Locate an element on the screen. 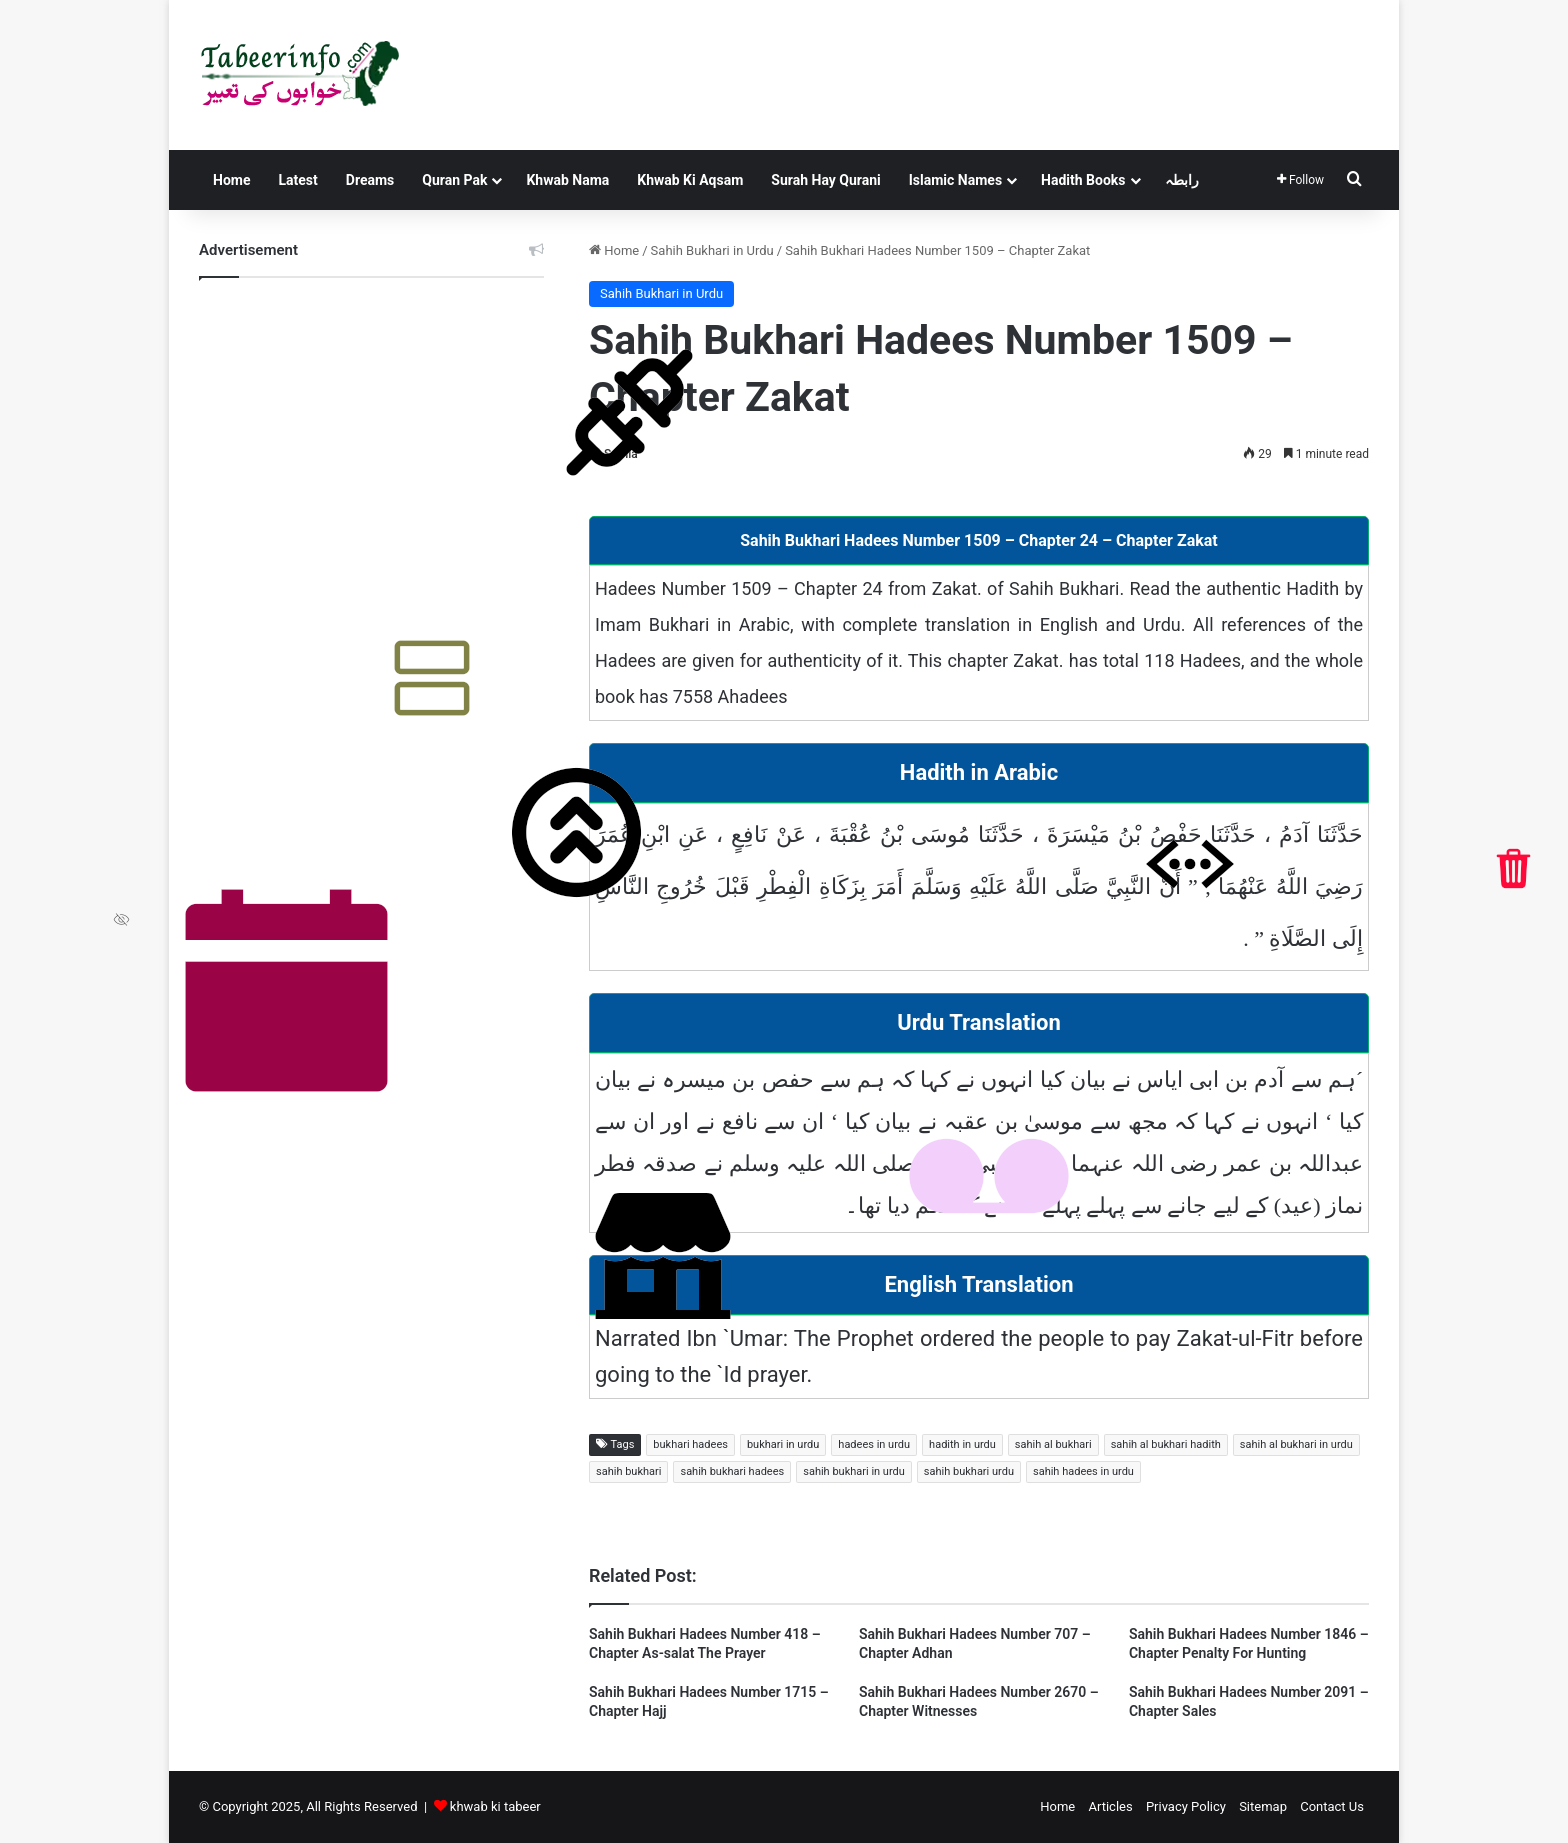 This screenshot has width=1568, height=1843. switch to row view layout is located at coordinates (432, 678).